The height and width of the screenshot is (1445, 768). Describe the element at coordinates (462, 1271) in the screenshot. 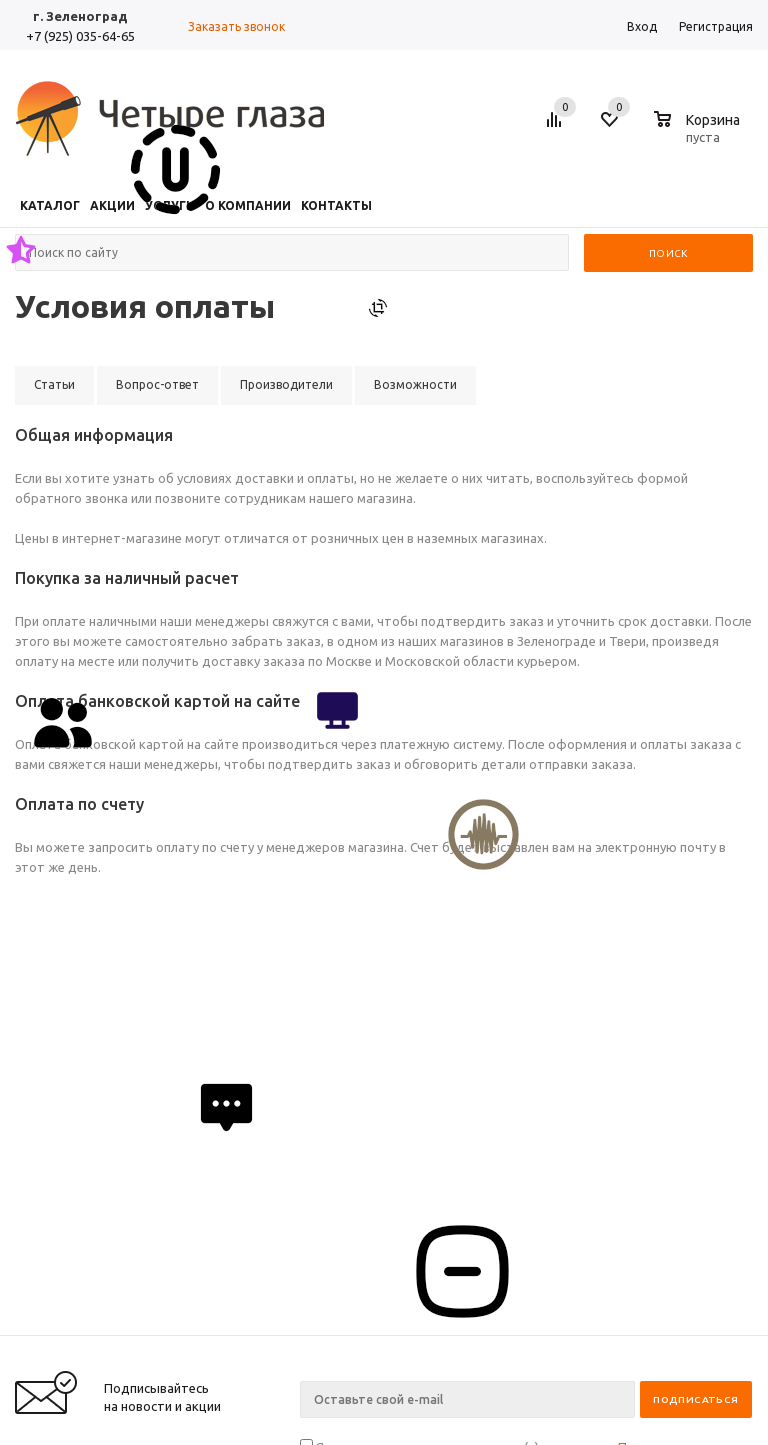

I see `remove an item from a list or collection` at that location.